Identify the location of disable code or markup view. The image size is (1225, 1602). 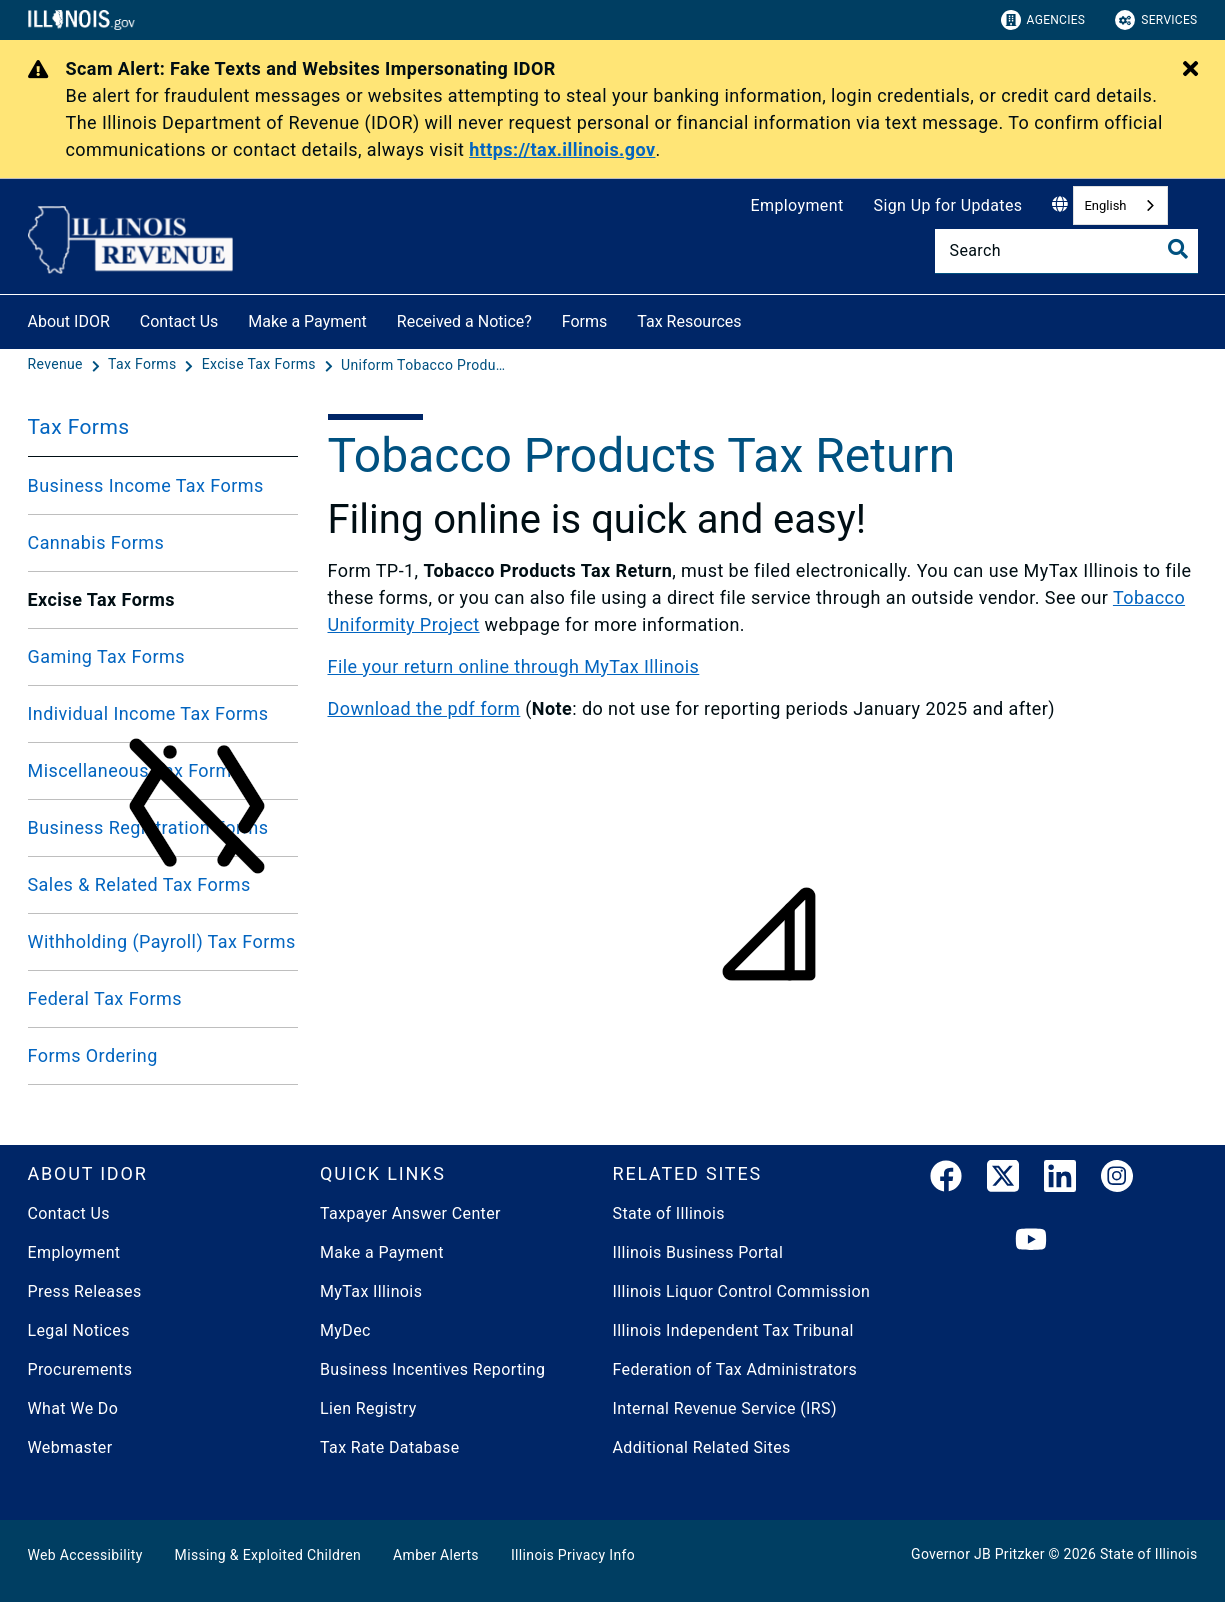
(197, 806).